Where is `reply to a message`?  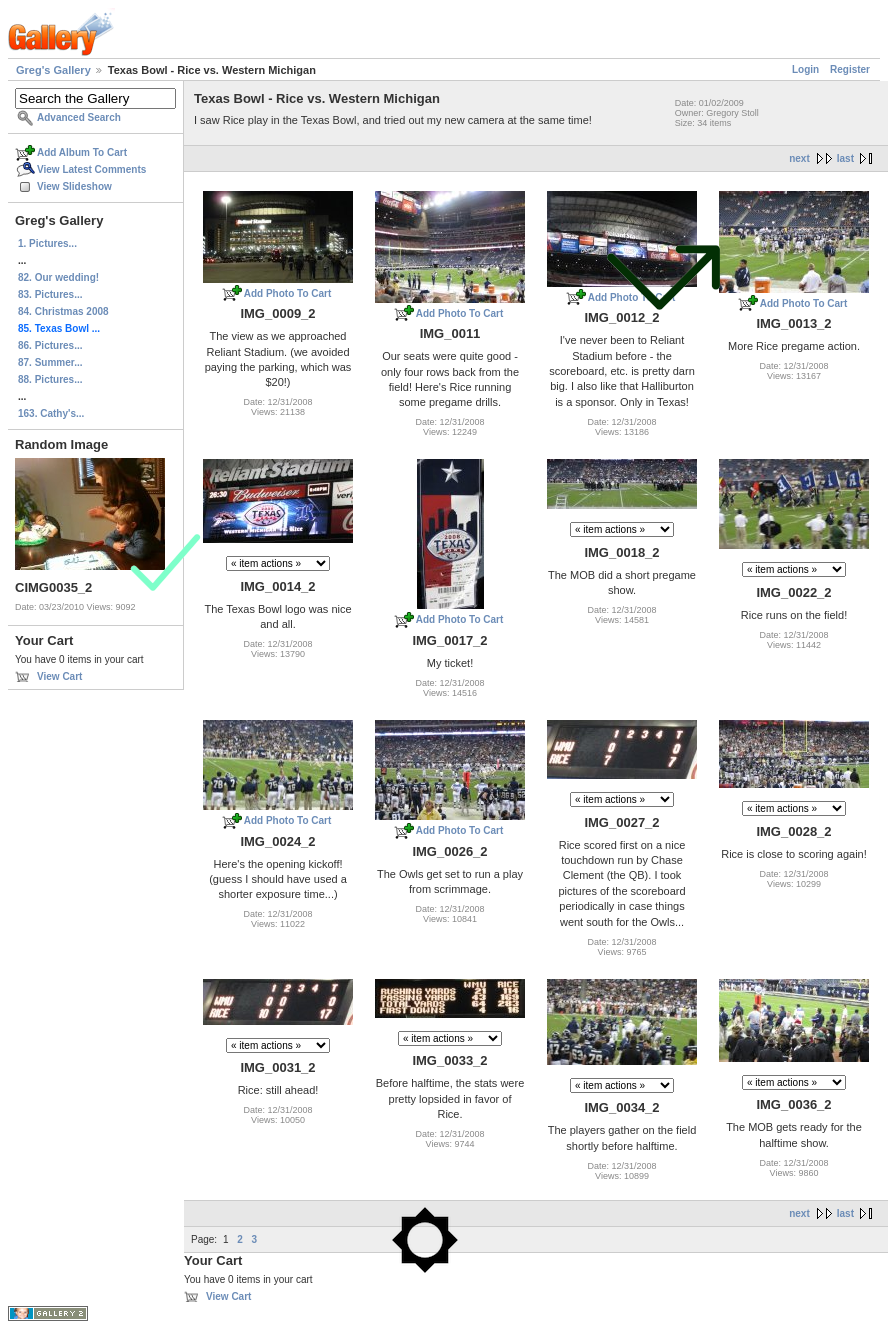 reply to a message is located at coordinates (663, 273).